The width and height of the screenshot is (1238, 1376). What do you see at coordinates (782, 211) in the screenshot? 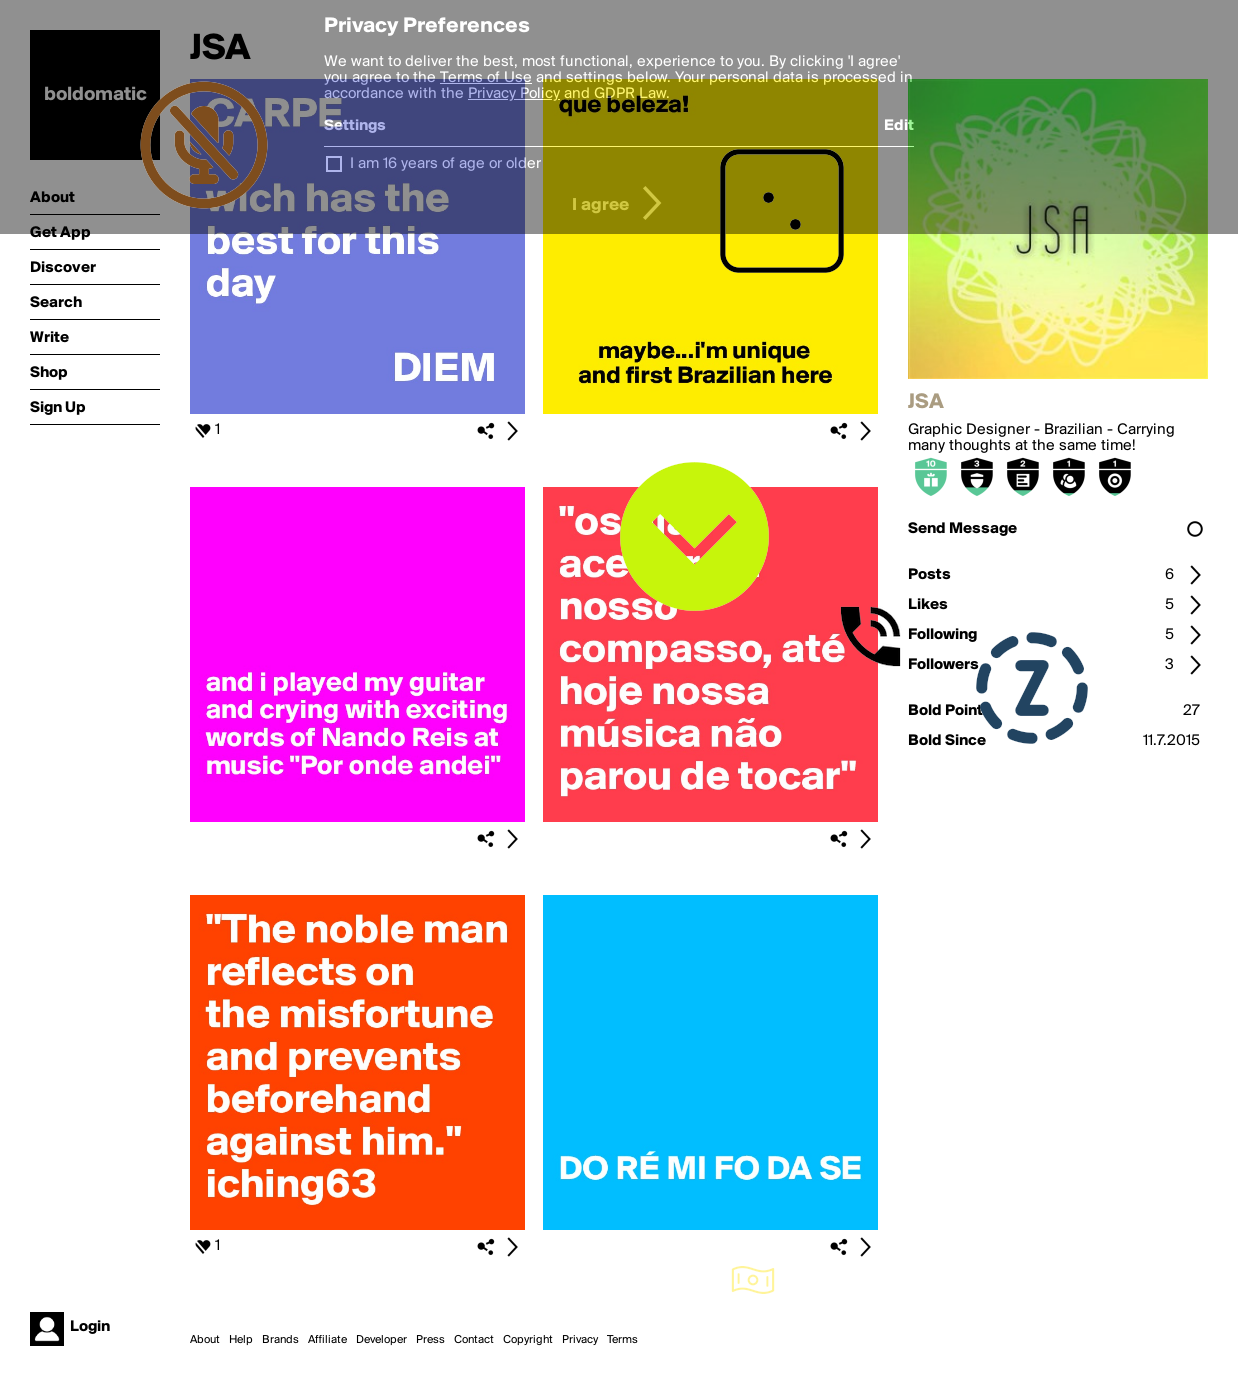
I see `roll dice or generate random number` at bounding box center [782, 211].